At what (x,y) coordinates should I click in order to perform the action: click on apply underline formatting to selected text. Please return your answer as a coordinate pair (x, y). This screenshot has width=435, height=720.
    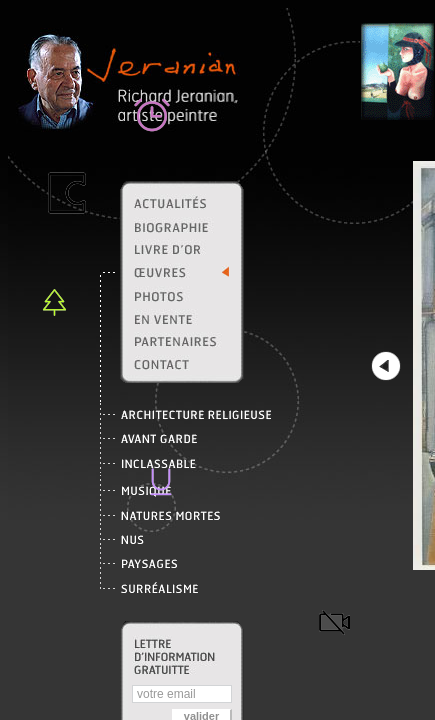
    Looking at the image, I should click on (161, 480).